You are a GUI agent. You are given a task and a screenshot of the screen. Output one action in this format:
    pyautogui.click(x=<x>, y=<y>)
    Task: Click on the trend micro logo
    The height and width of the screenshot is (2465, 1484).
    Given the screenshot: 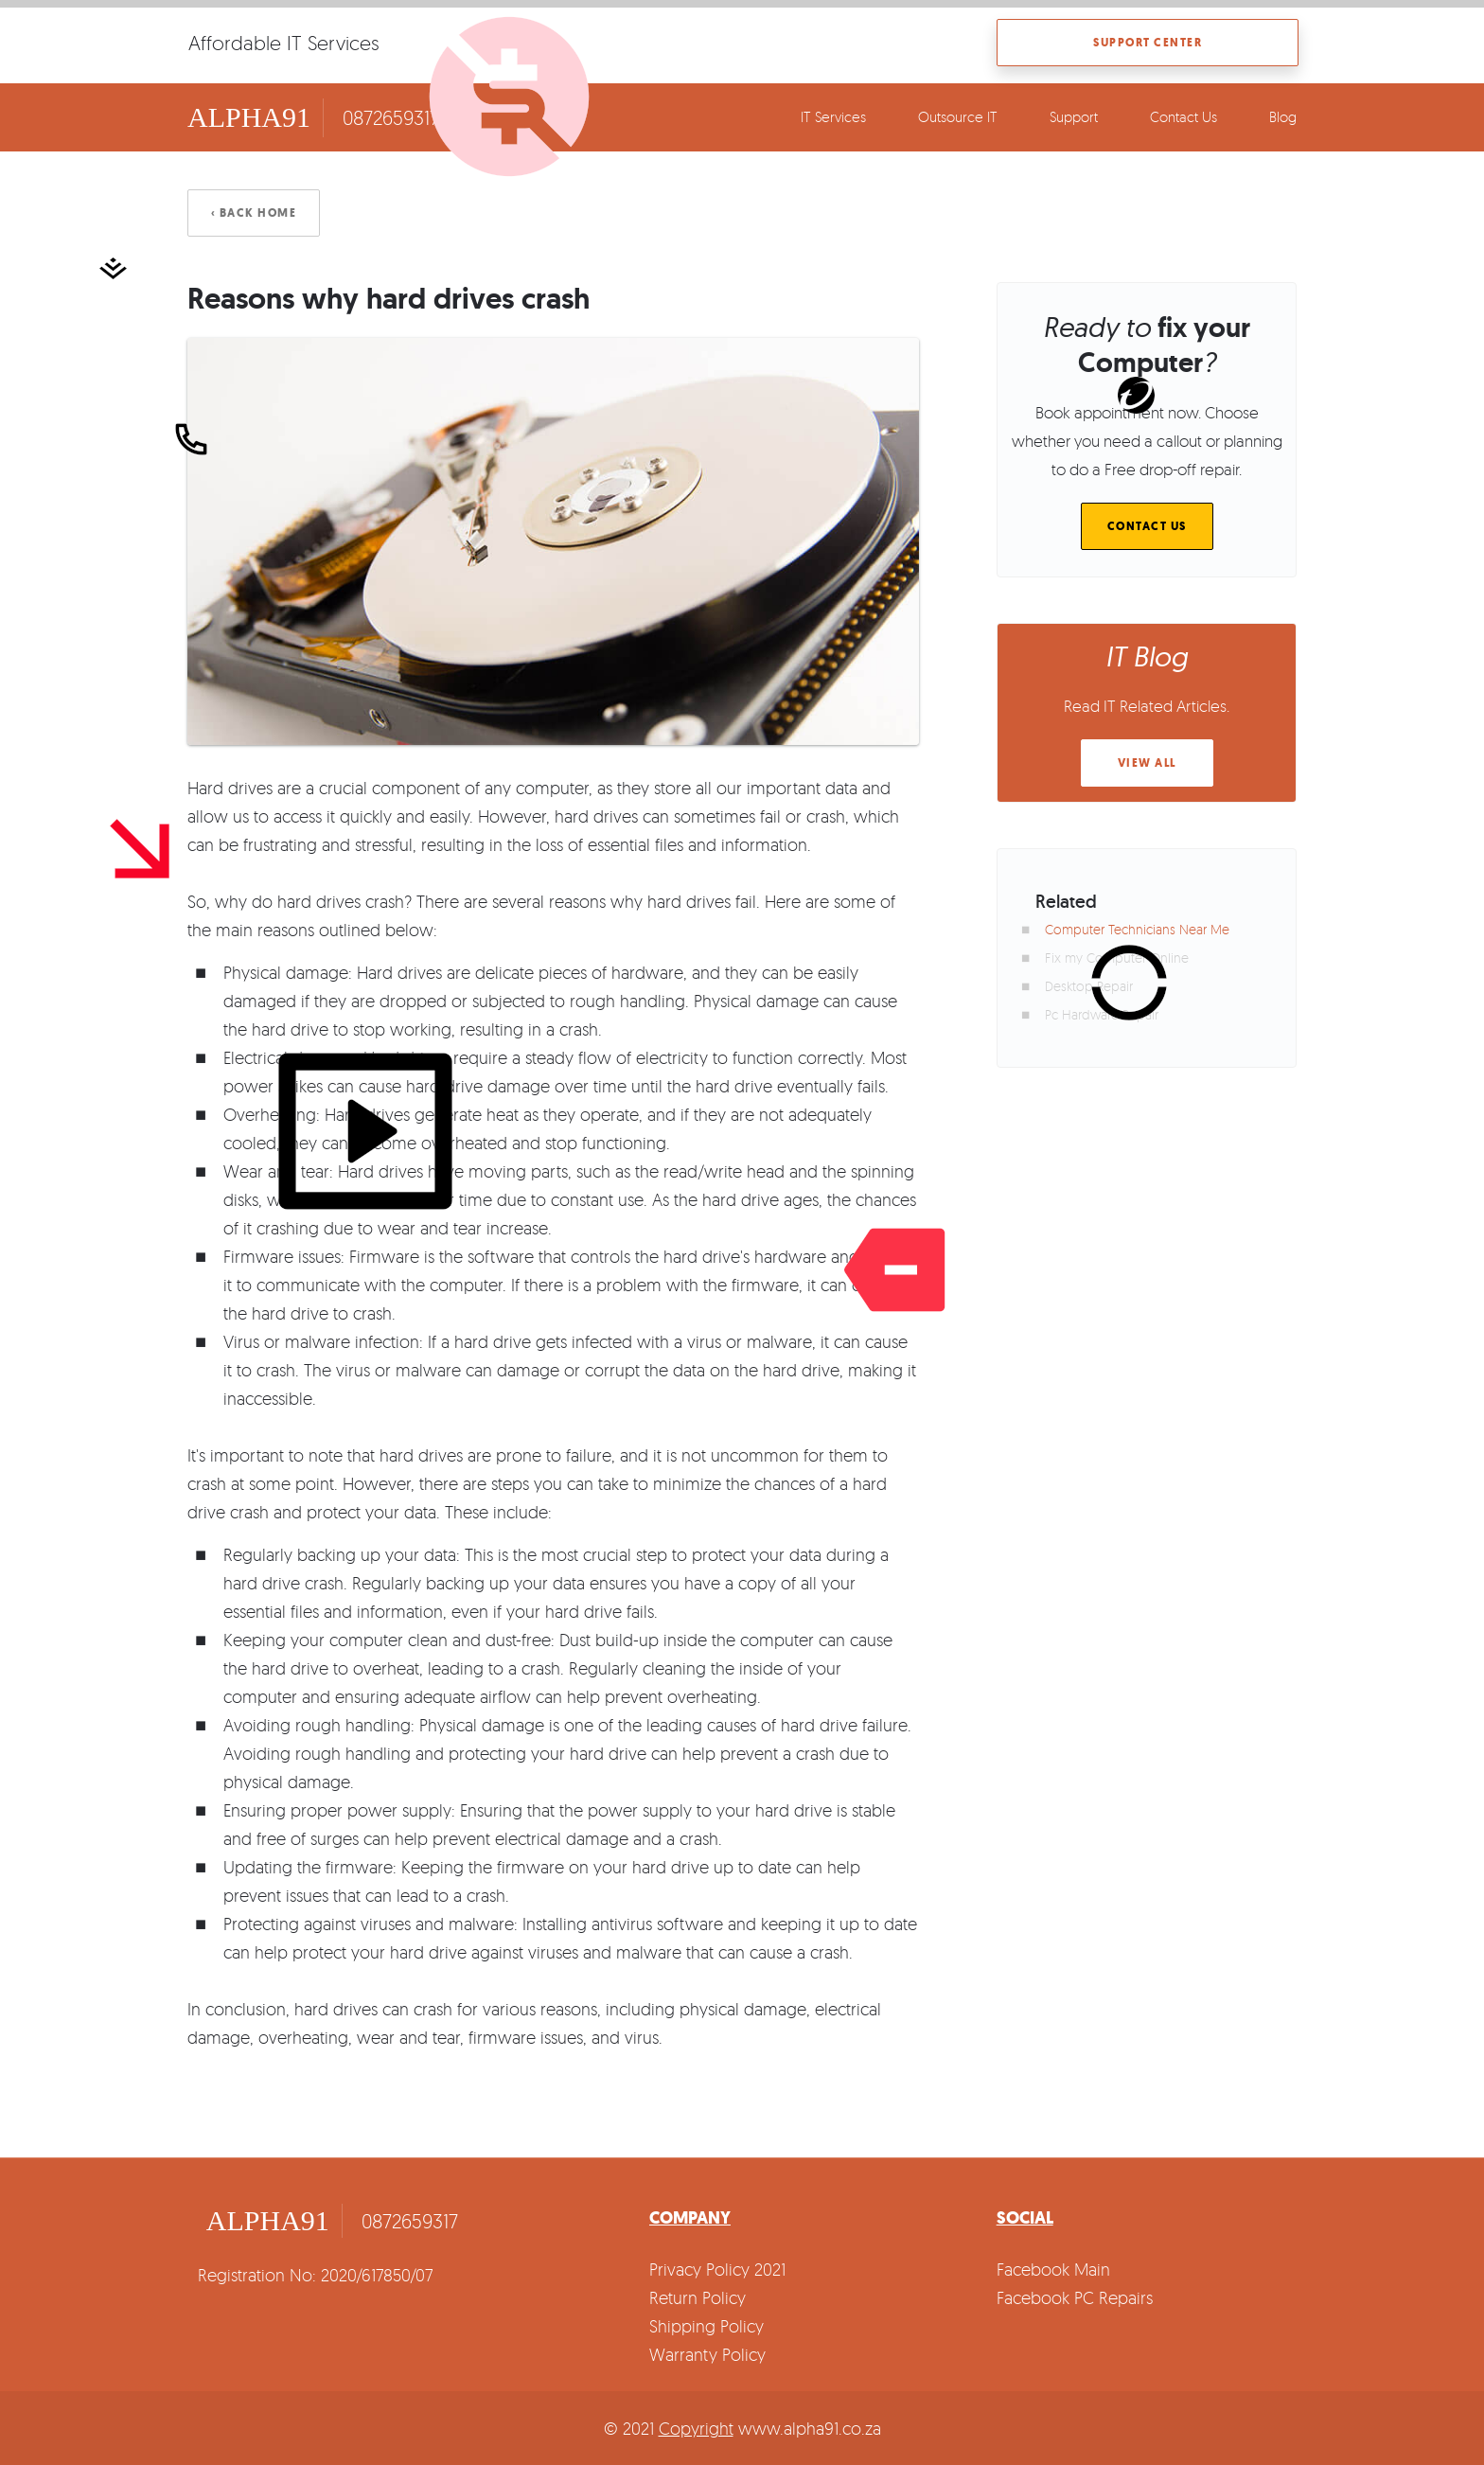 What is the action you would take?
    pyautogui.click(x=1136, y=395)
    